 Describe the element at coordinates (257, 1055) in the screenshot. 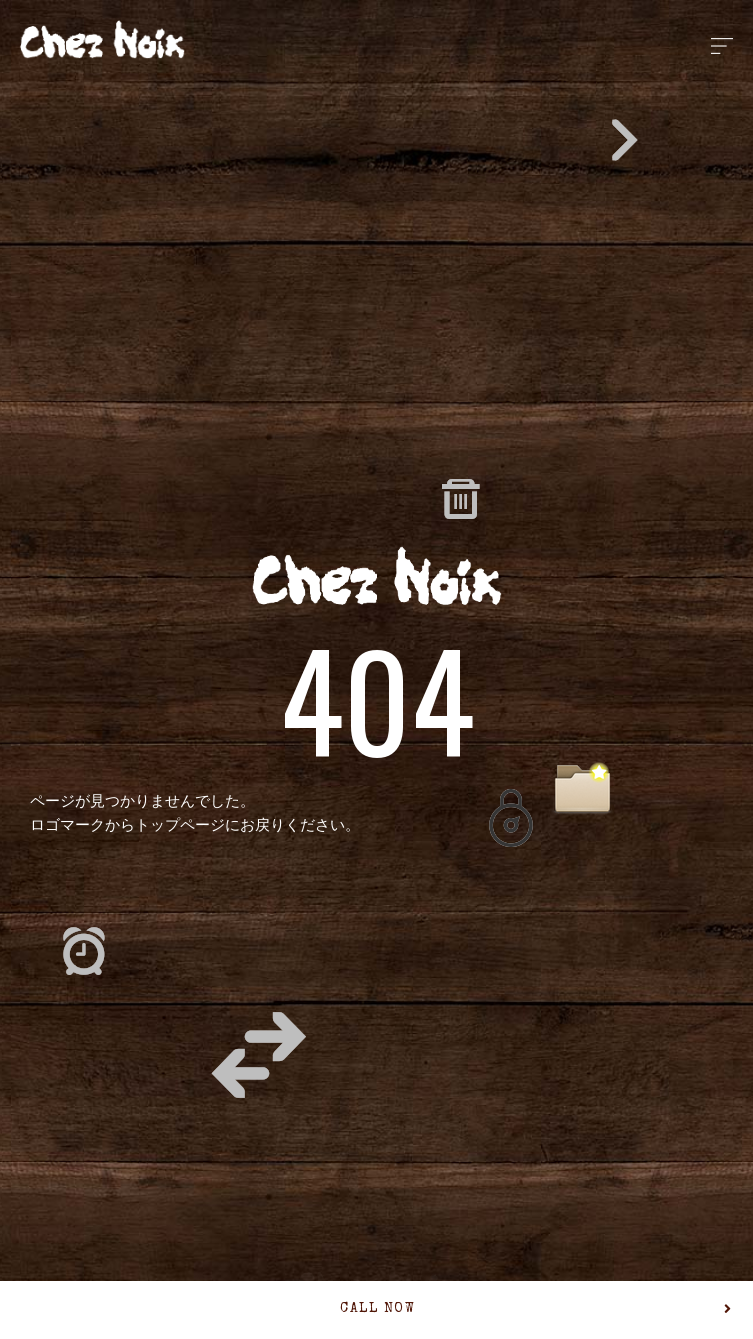

I see `indicates active network data transfer` at that location.